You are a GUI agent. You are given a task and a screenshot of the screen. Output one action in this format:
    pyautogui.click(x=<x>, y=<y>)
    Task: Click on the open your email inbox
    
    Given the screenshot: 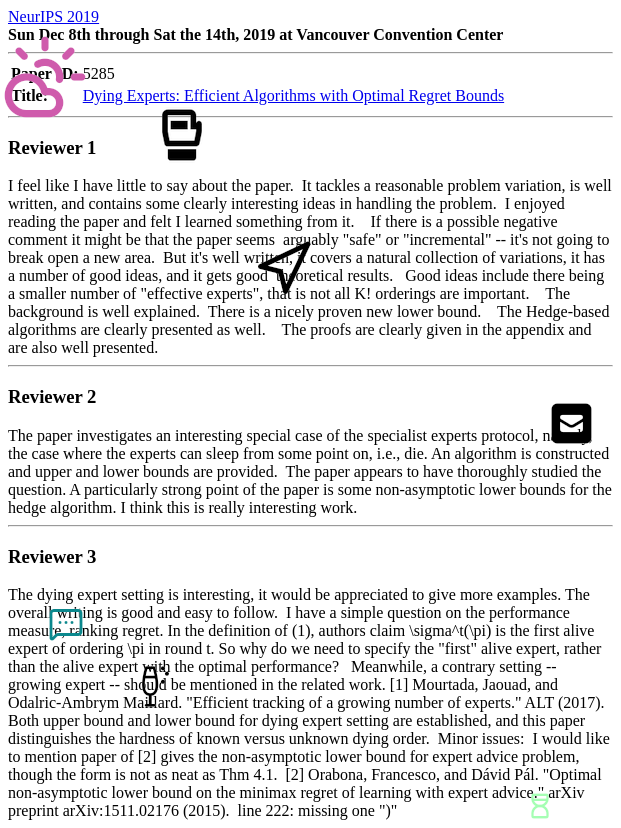 What is the action you would take?
    pyautogui.click(x=571, y=423)
    